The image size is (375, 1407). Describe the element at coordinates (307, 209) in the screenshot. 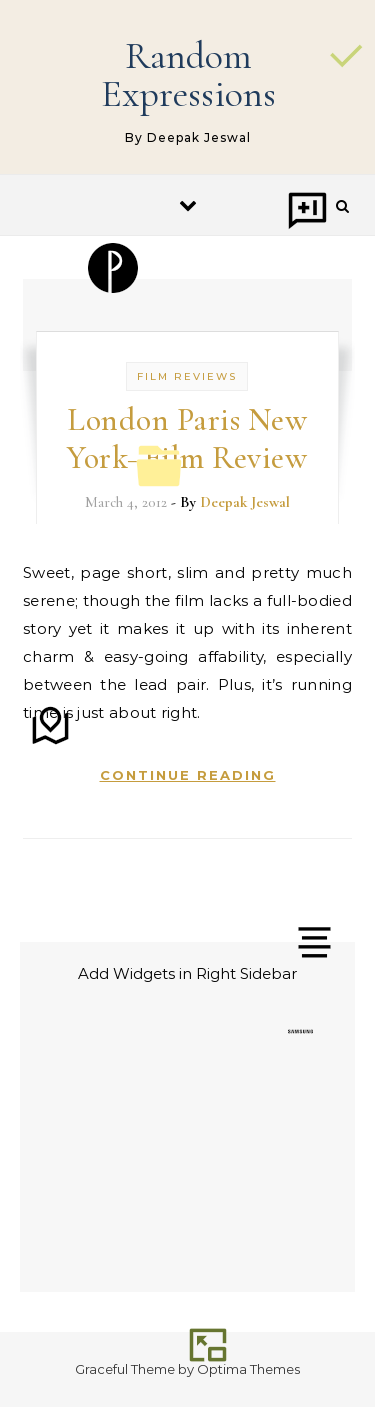

I see `add a follow-up message to a conversation` at that location.